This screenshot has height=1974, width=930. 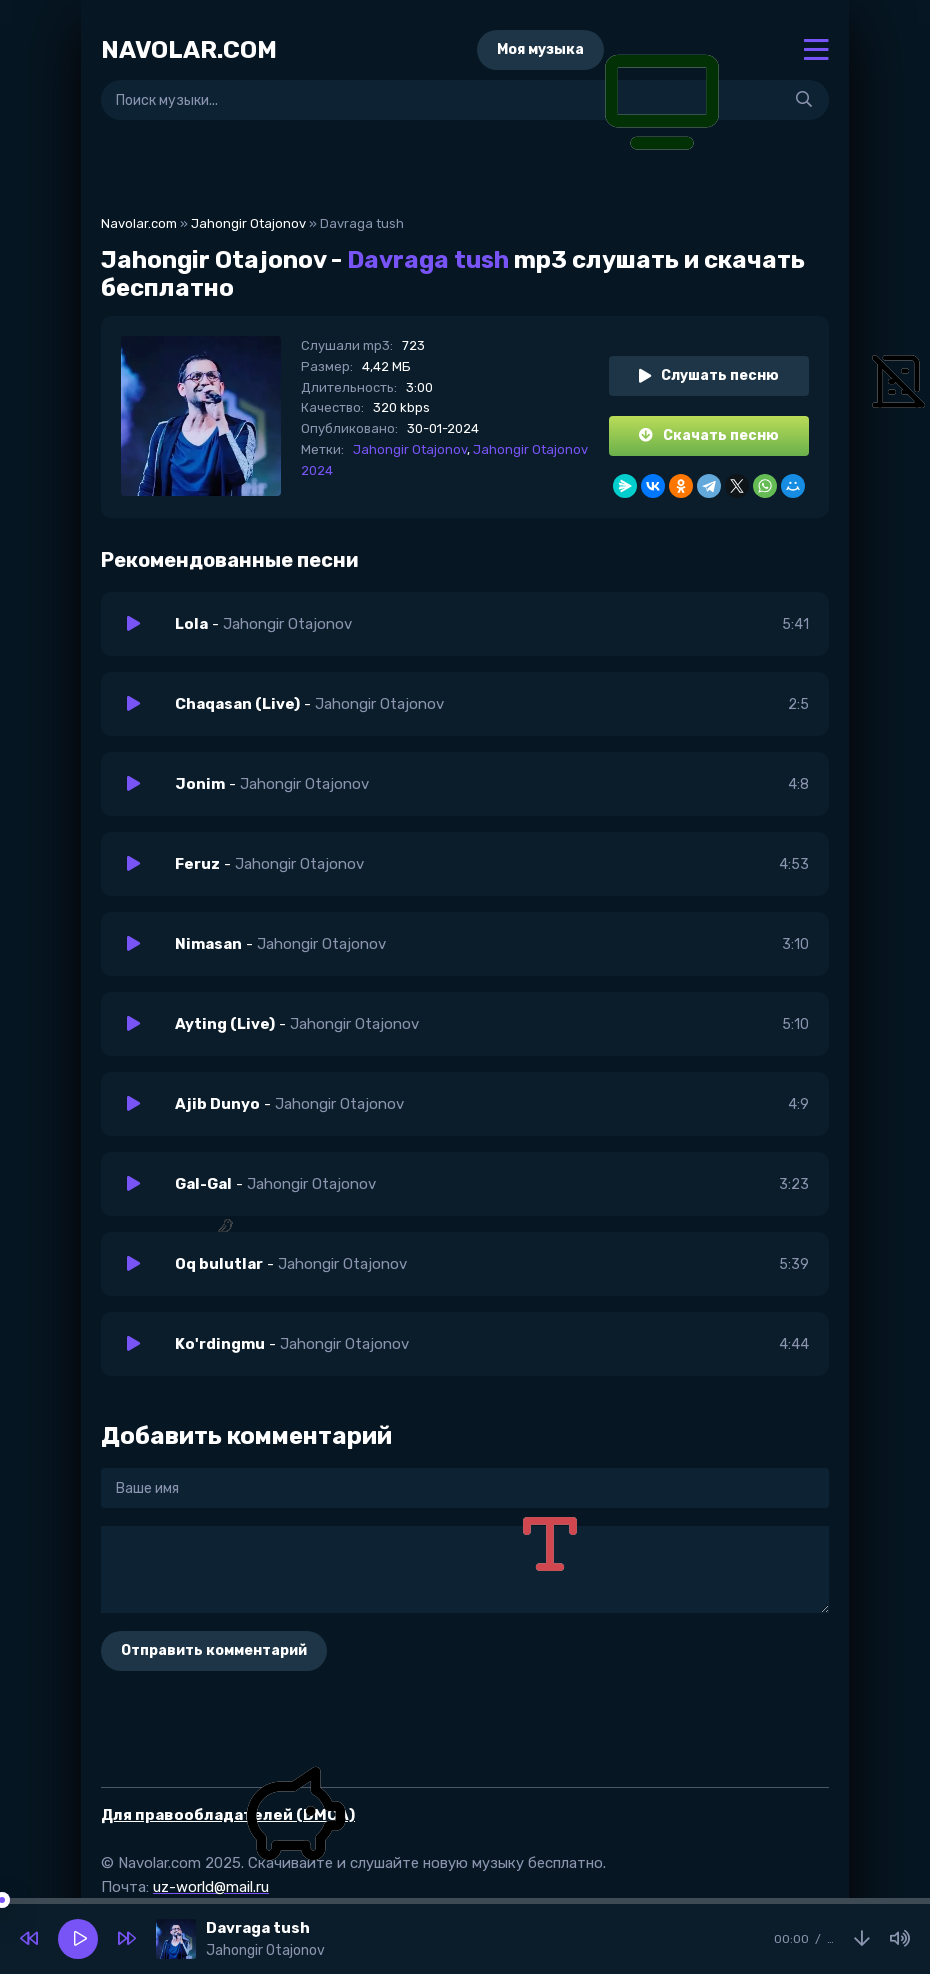 What do you see at coordinates (226, 1226) in the screenshot?
I see `access twitter or social media sharing` at bounding box center [226, 1226].